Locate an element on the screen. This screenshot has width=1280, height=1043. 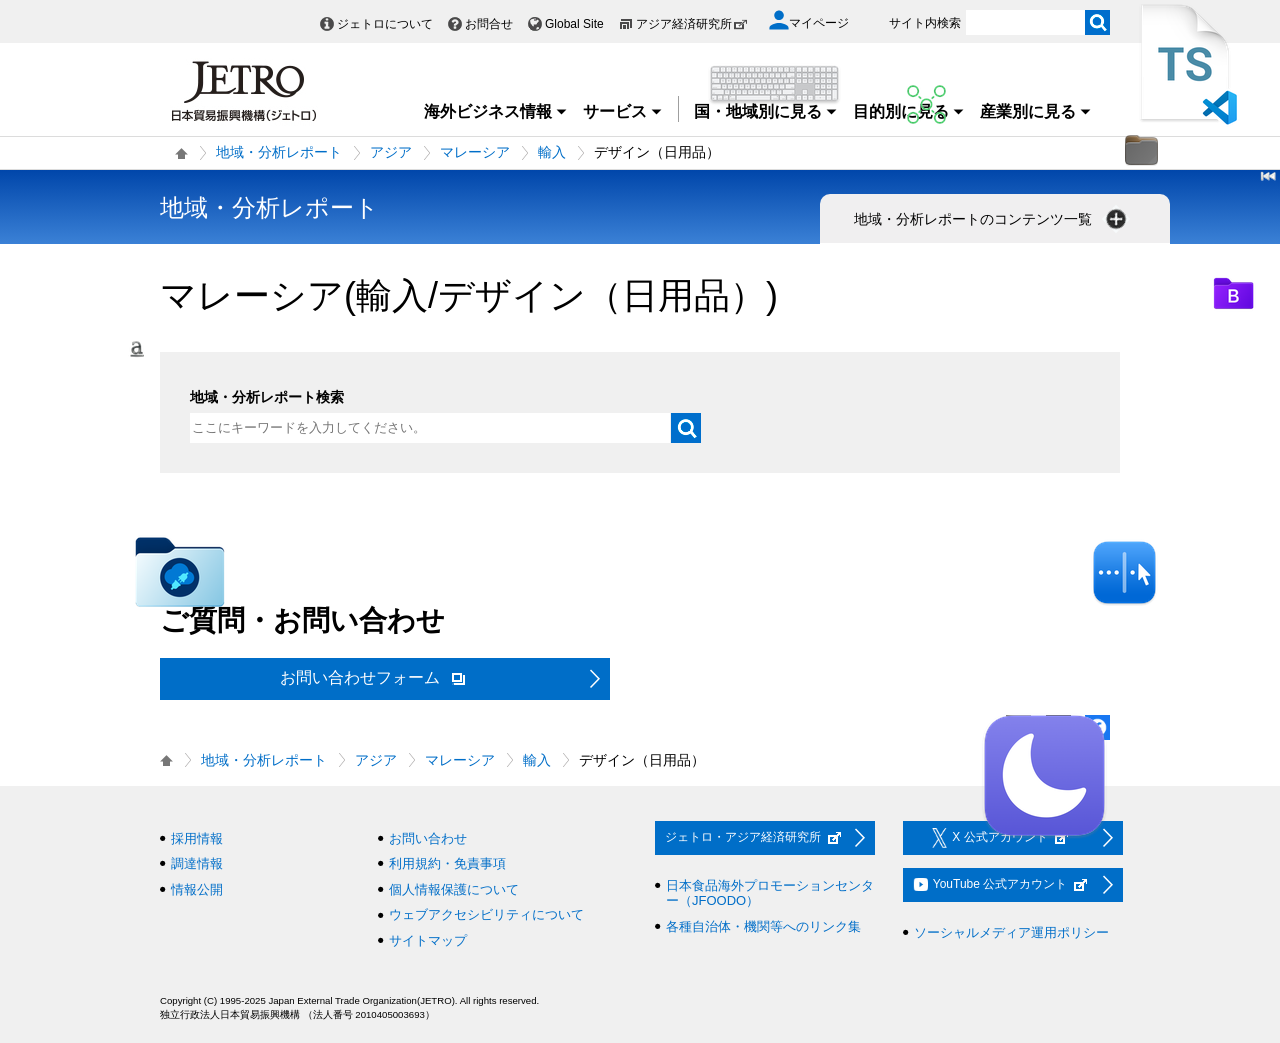
enable focus mode to silence notifications is located at coordinates (1044, 775).